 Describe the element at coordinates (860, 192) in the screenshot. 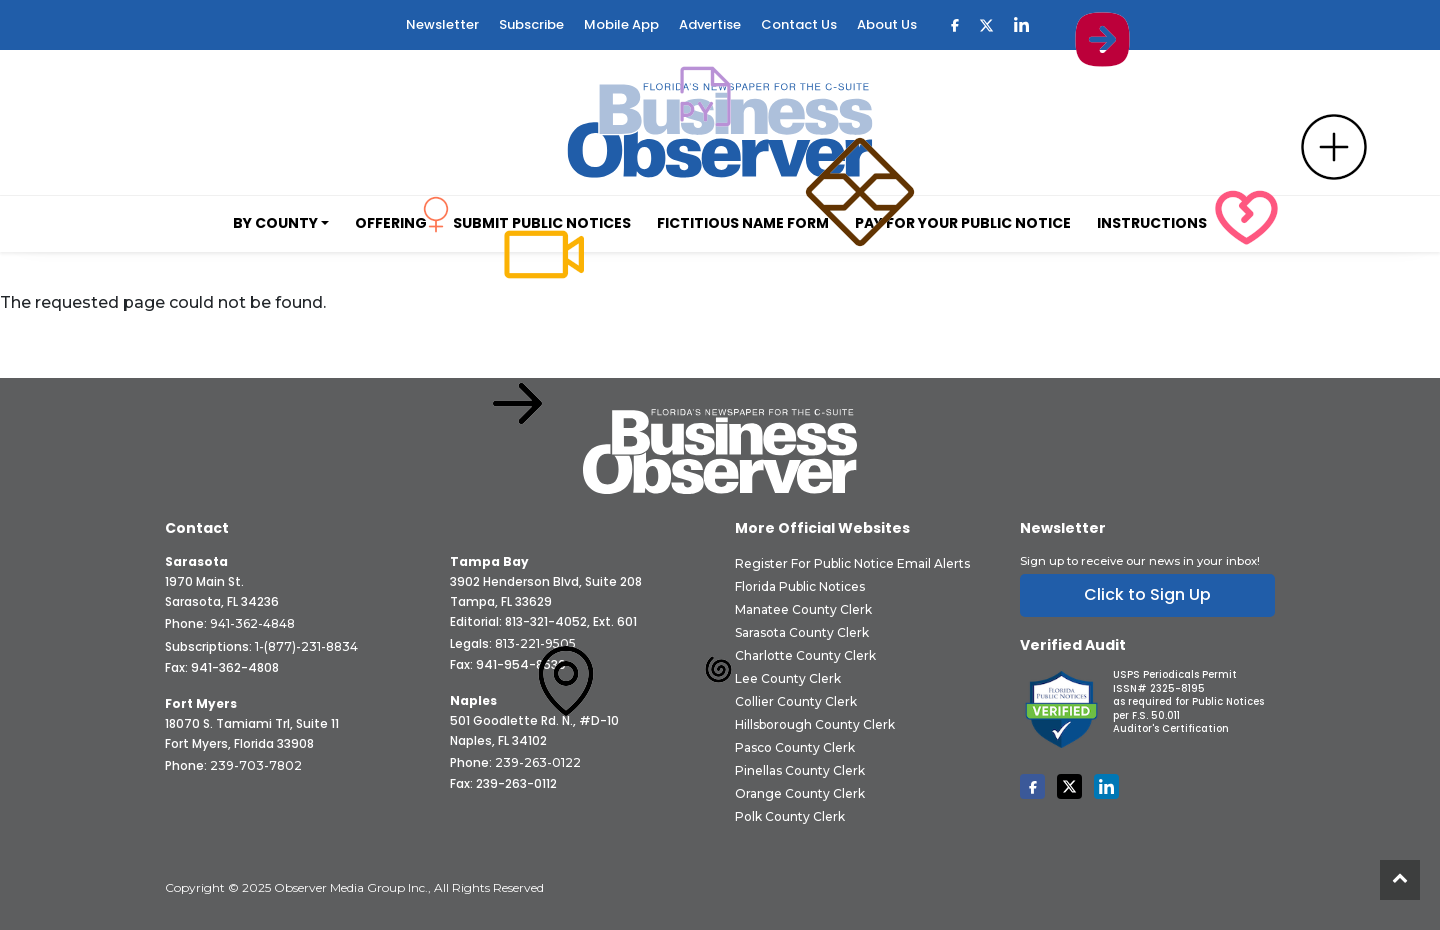

I see `access pix instant payment services` at that location.